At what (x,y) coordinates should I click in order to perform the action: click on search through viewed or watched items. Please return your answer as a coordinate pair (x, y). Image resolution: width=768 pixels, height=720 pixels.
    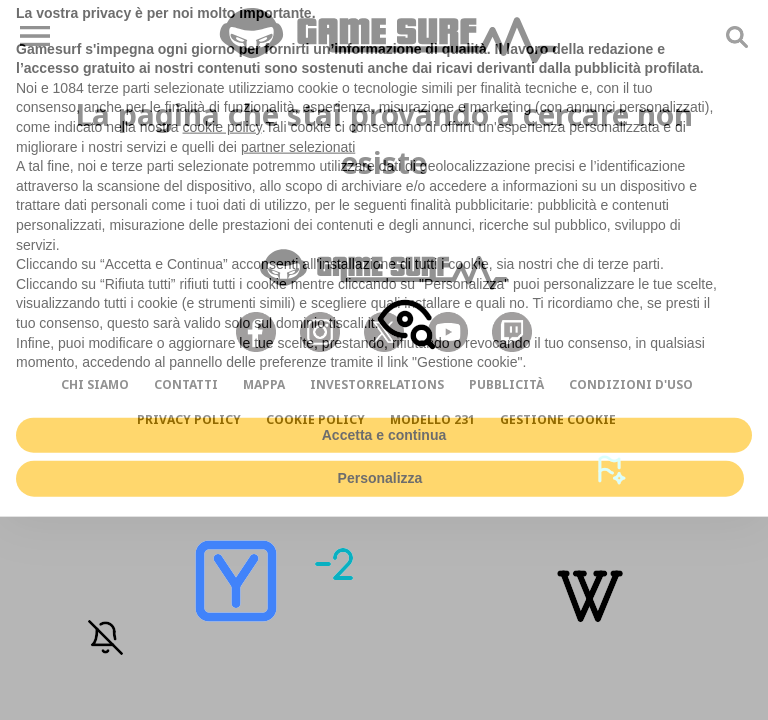
    Looking at the image, I should click on (405, 319).